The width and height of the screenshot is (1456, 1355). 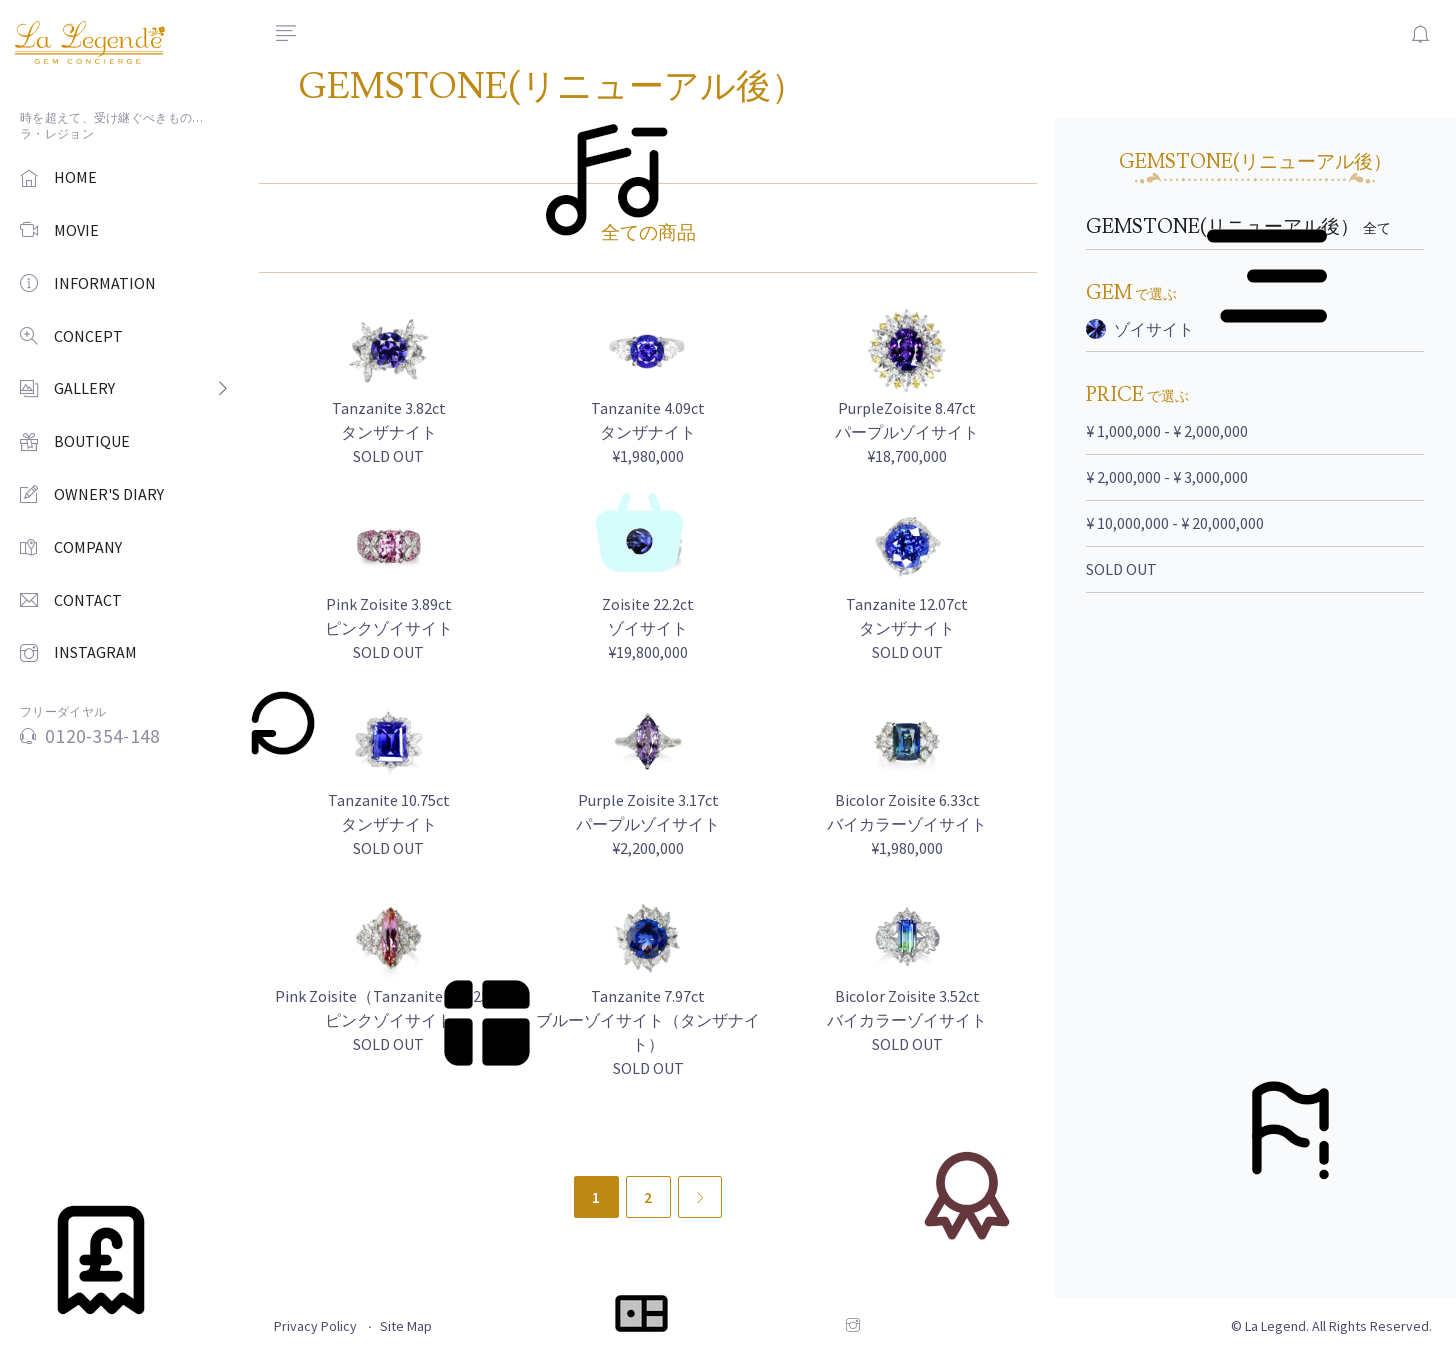 What do you see at coordinates (1267, 276) in the screenshot?
I see `align text to the right` at bounding box center [1267, 276].